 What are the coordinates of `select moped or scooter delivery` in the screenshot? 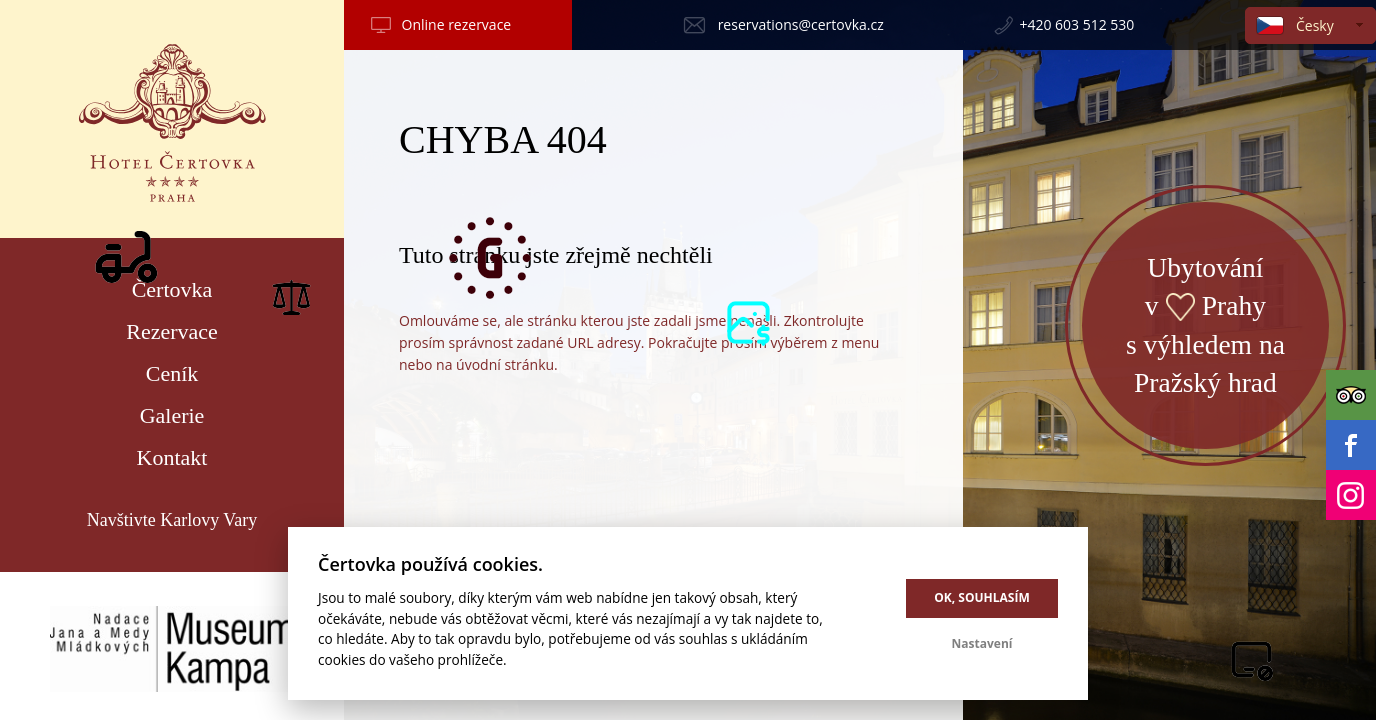 It's located at (128, 257).